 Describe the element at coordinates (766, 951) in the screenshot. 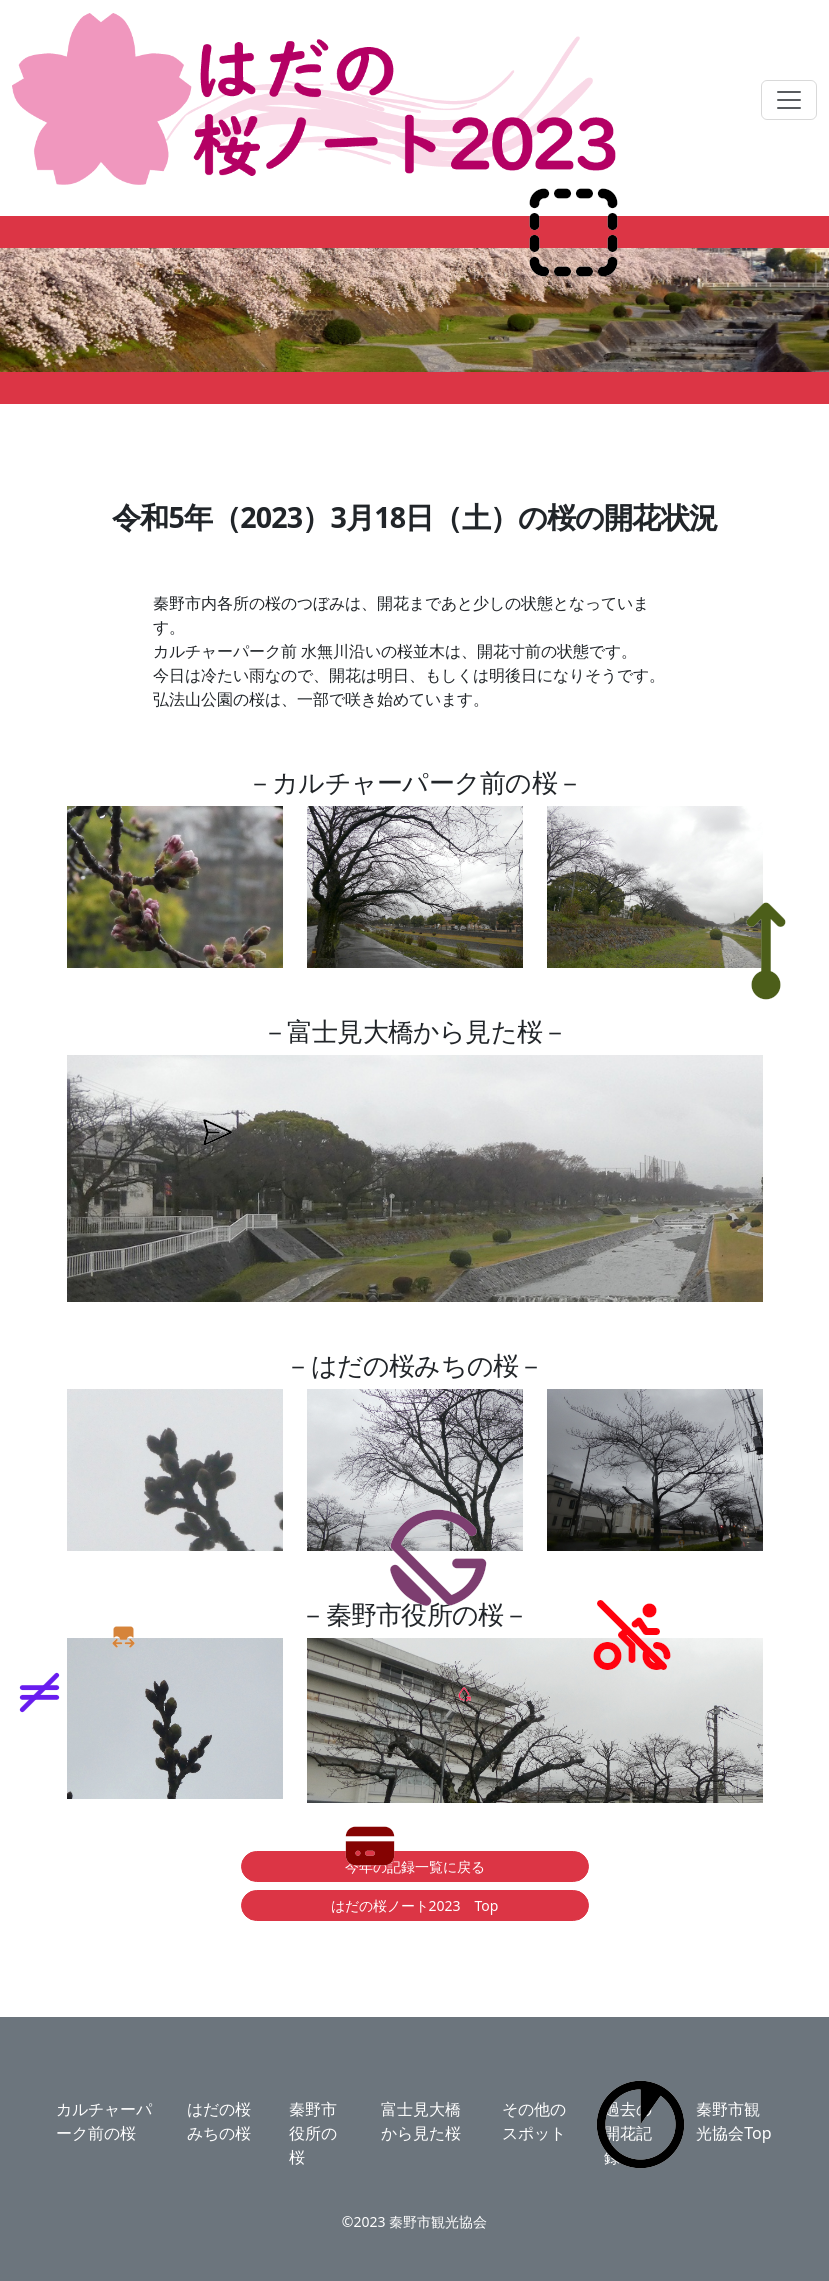

I see `scroll to top of page` at that location.